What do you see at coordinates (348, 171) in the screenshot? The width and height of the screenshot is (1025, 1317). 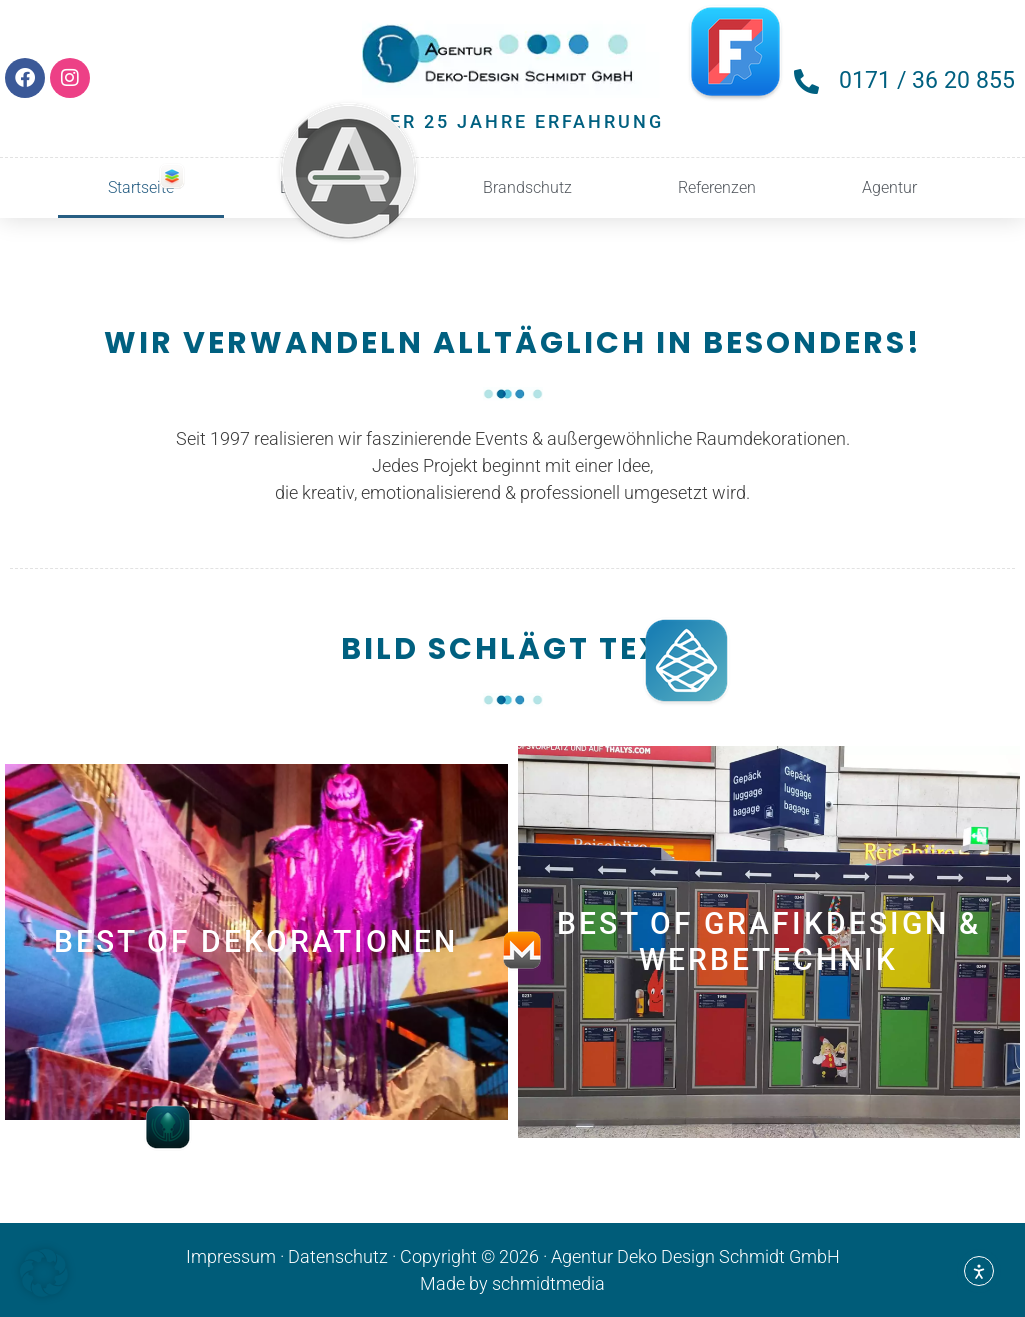 I see `open the software update manager` at bounding box center [348, 171].